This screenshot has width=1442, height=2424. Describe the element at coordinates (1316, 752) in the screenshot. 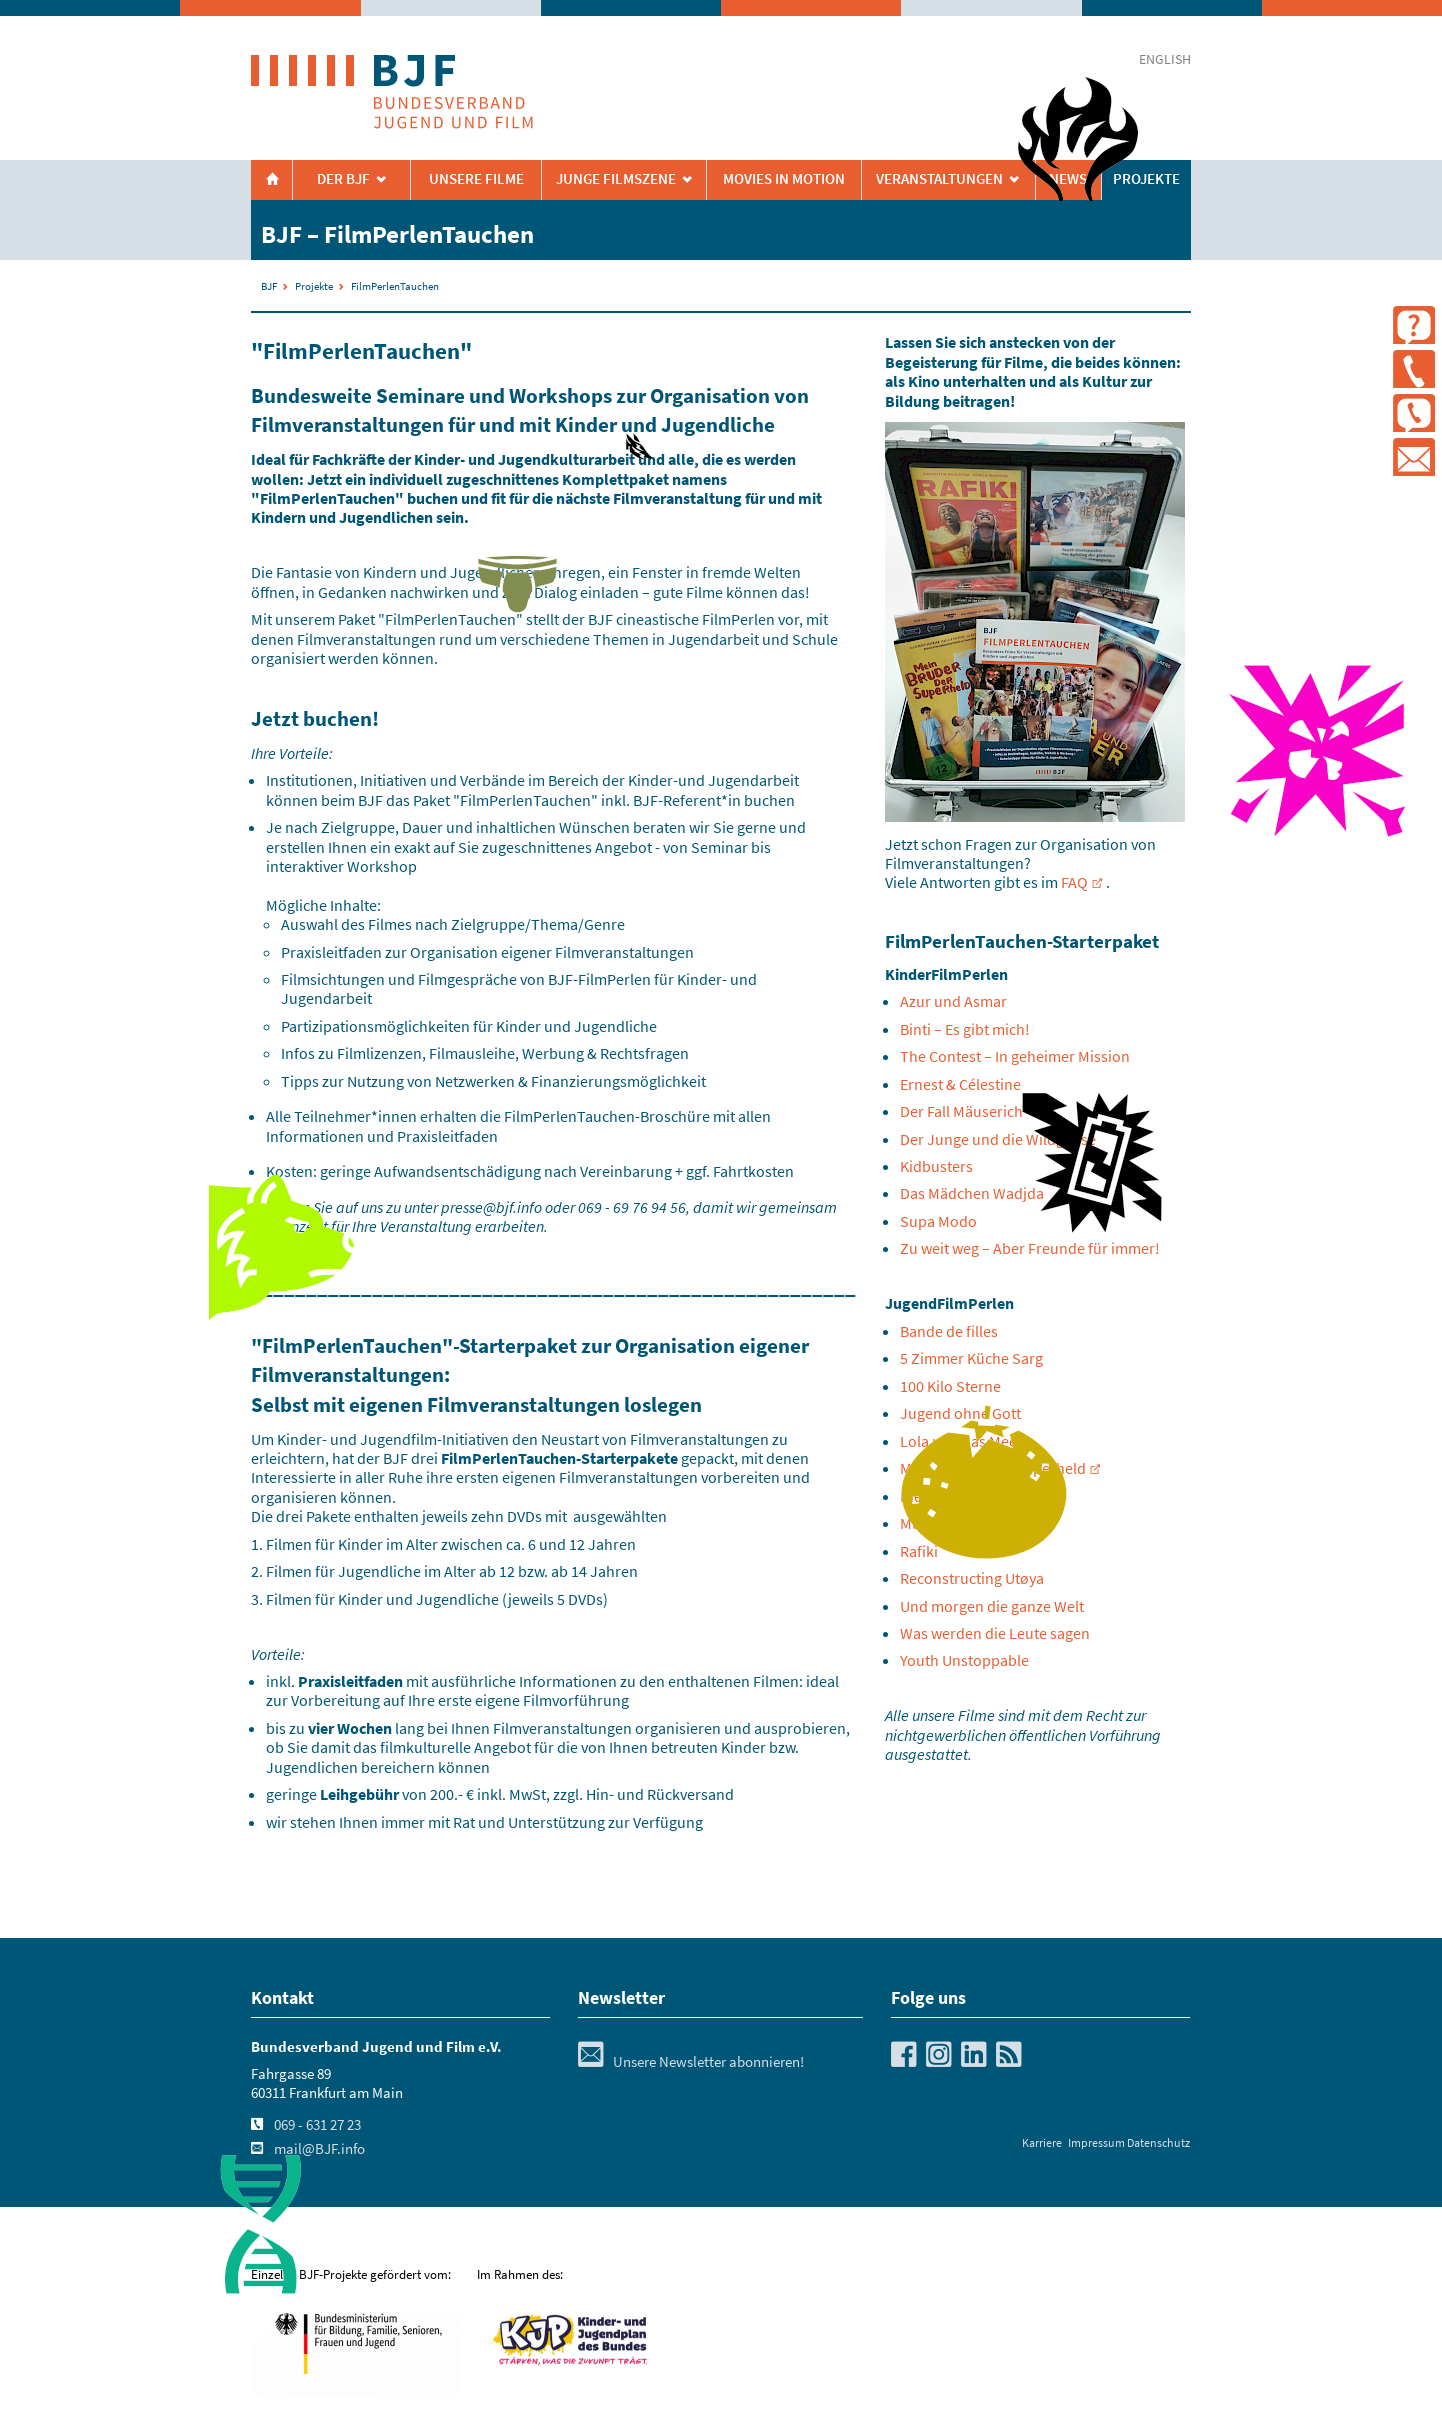

I see `trigger an explosion or blast effect` at that location.